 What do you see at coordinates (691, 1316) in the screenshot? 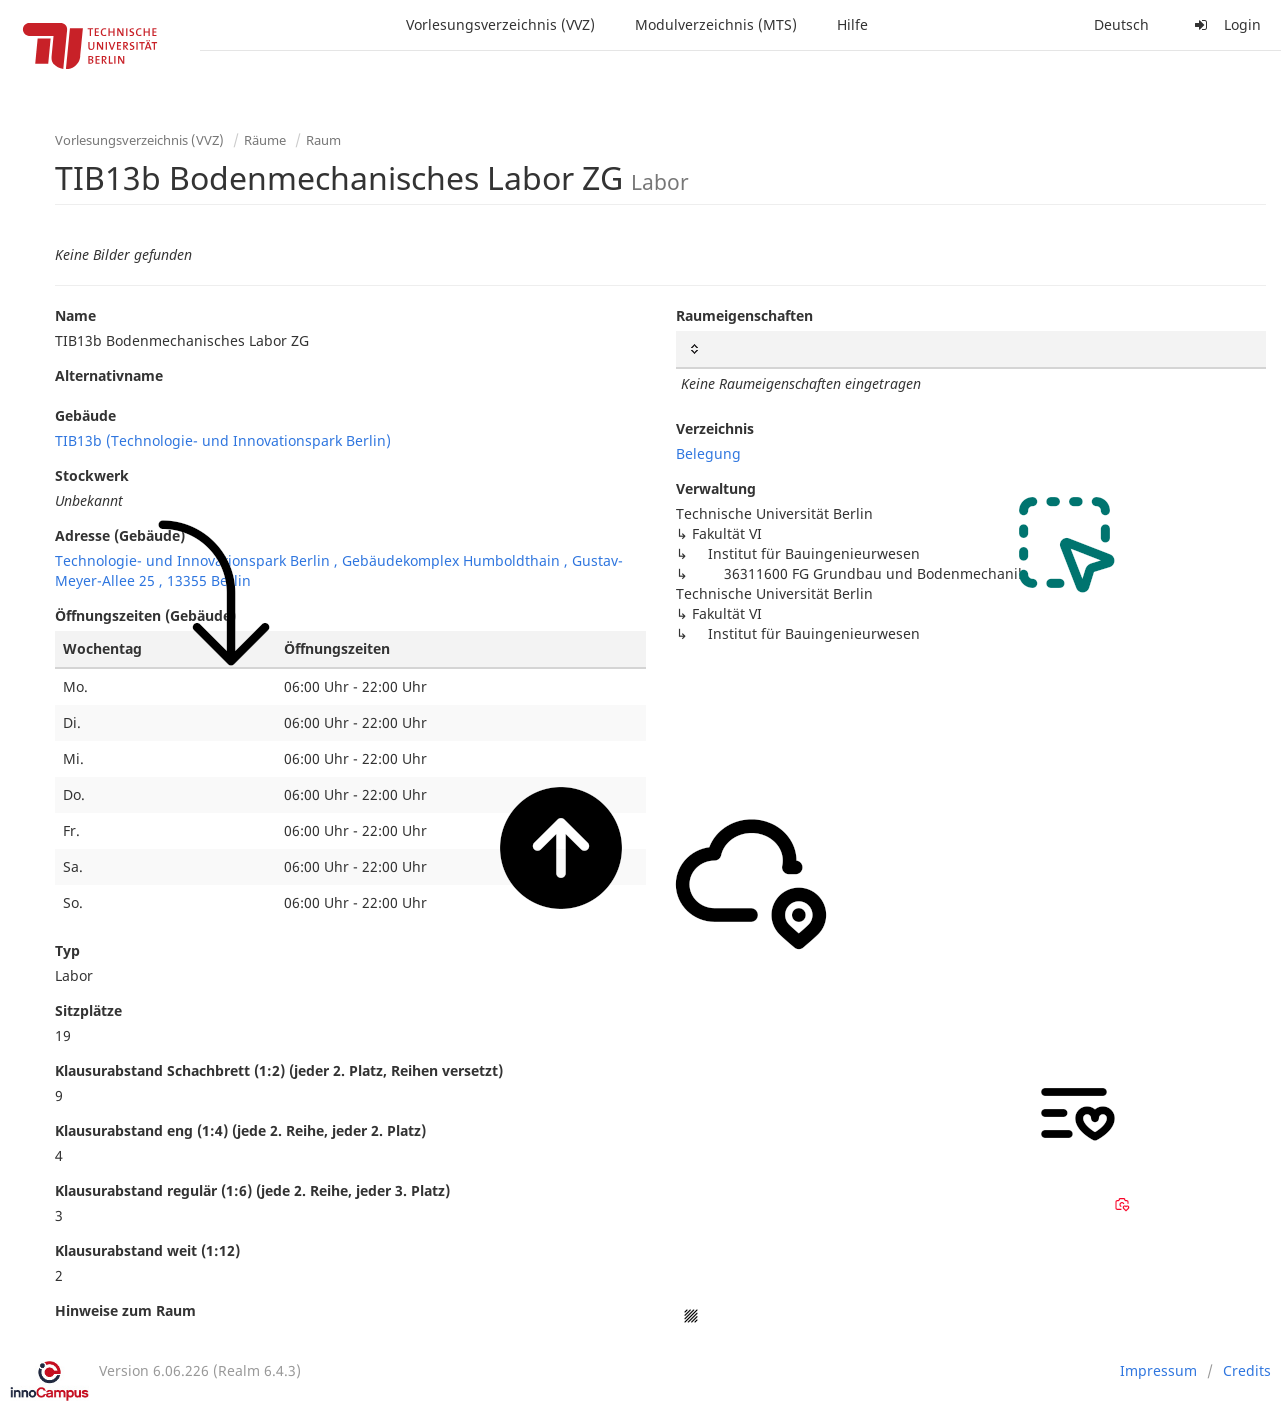
I see `apply texture or pattern to selection` at bounding box center [691, 1316].